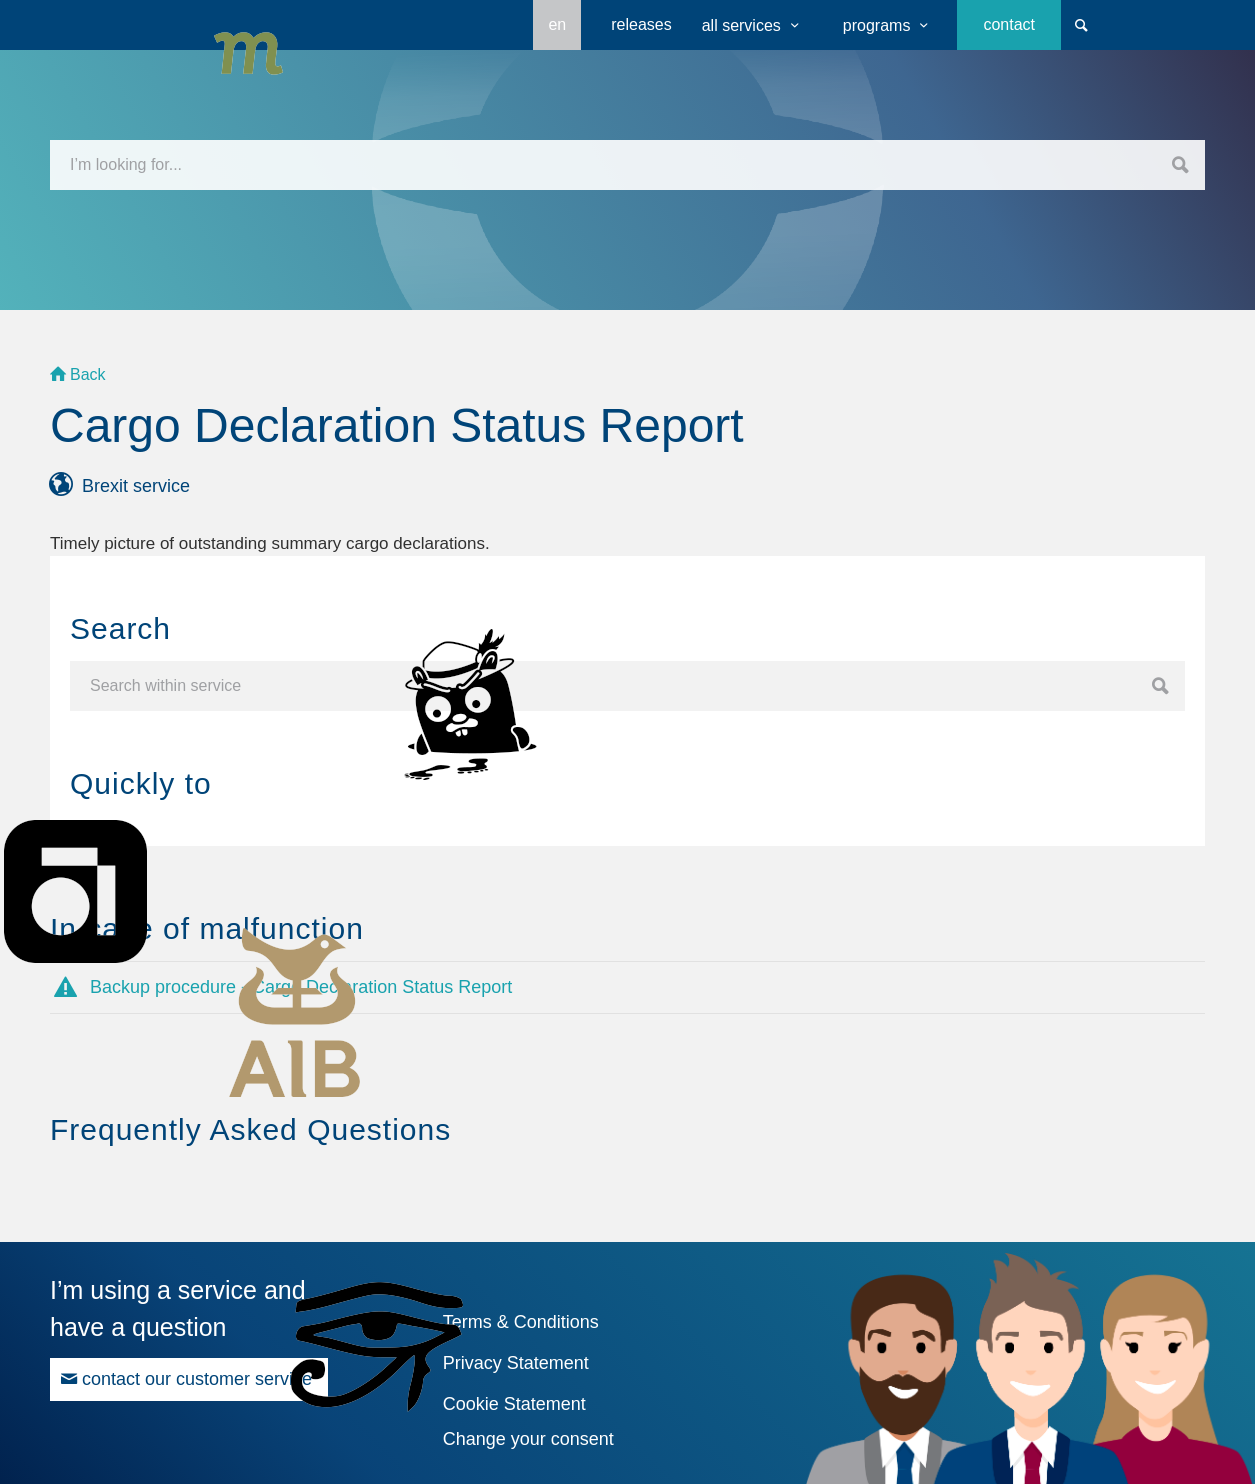  What do you see at coordinates (470, 704) in the screenshot?
I see `jaeger distributed tracing platform logo` at bounding box center [470, 704].